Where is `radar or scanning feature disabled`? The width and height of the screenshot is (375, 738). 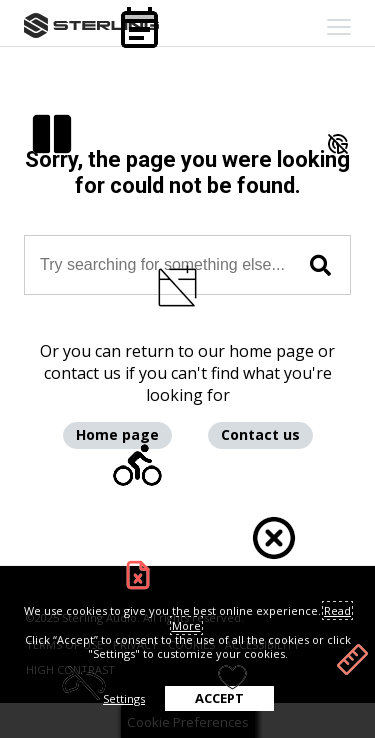 radar or scanning feature disabled is located at coordinates (338, 144).